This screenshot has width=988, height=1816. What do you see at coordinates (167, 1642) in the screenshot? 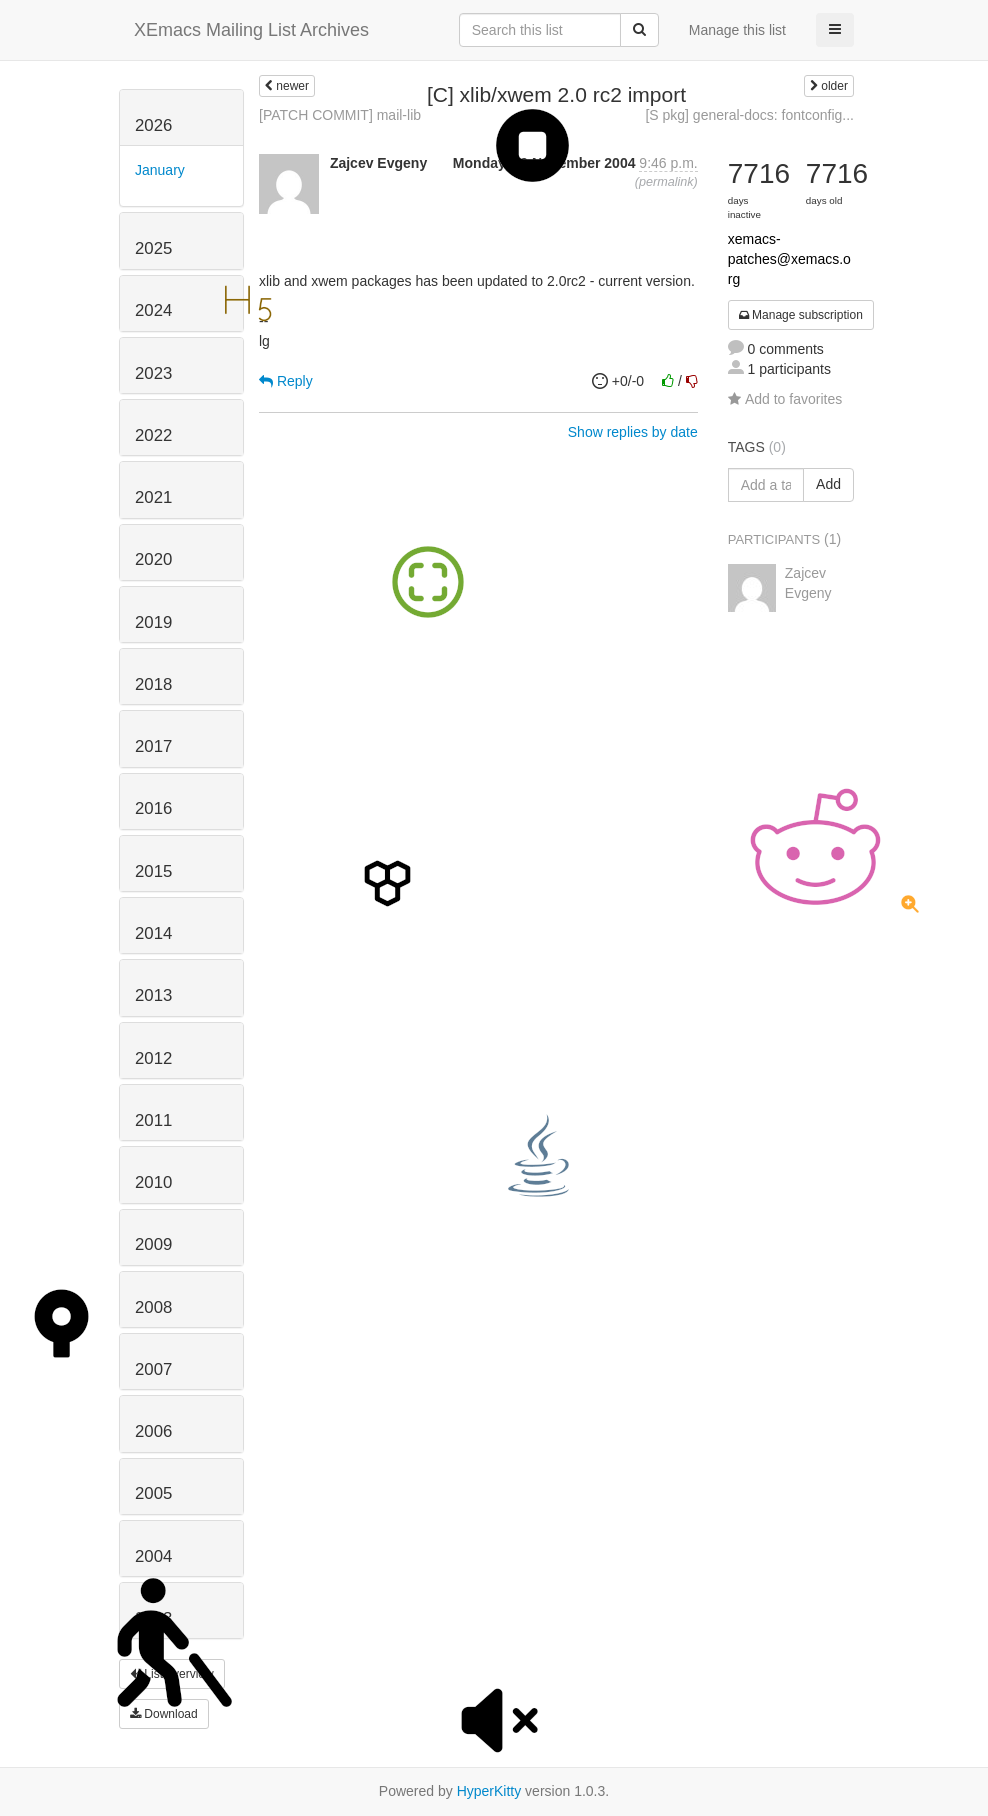
I see `indicates accessibility features are available` at bounding box center [167, 1642].